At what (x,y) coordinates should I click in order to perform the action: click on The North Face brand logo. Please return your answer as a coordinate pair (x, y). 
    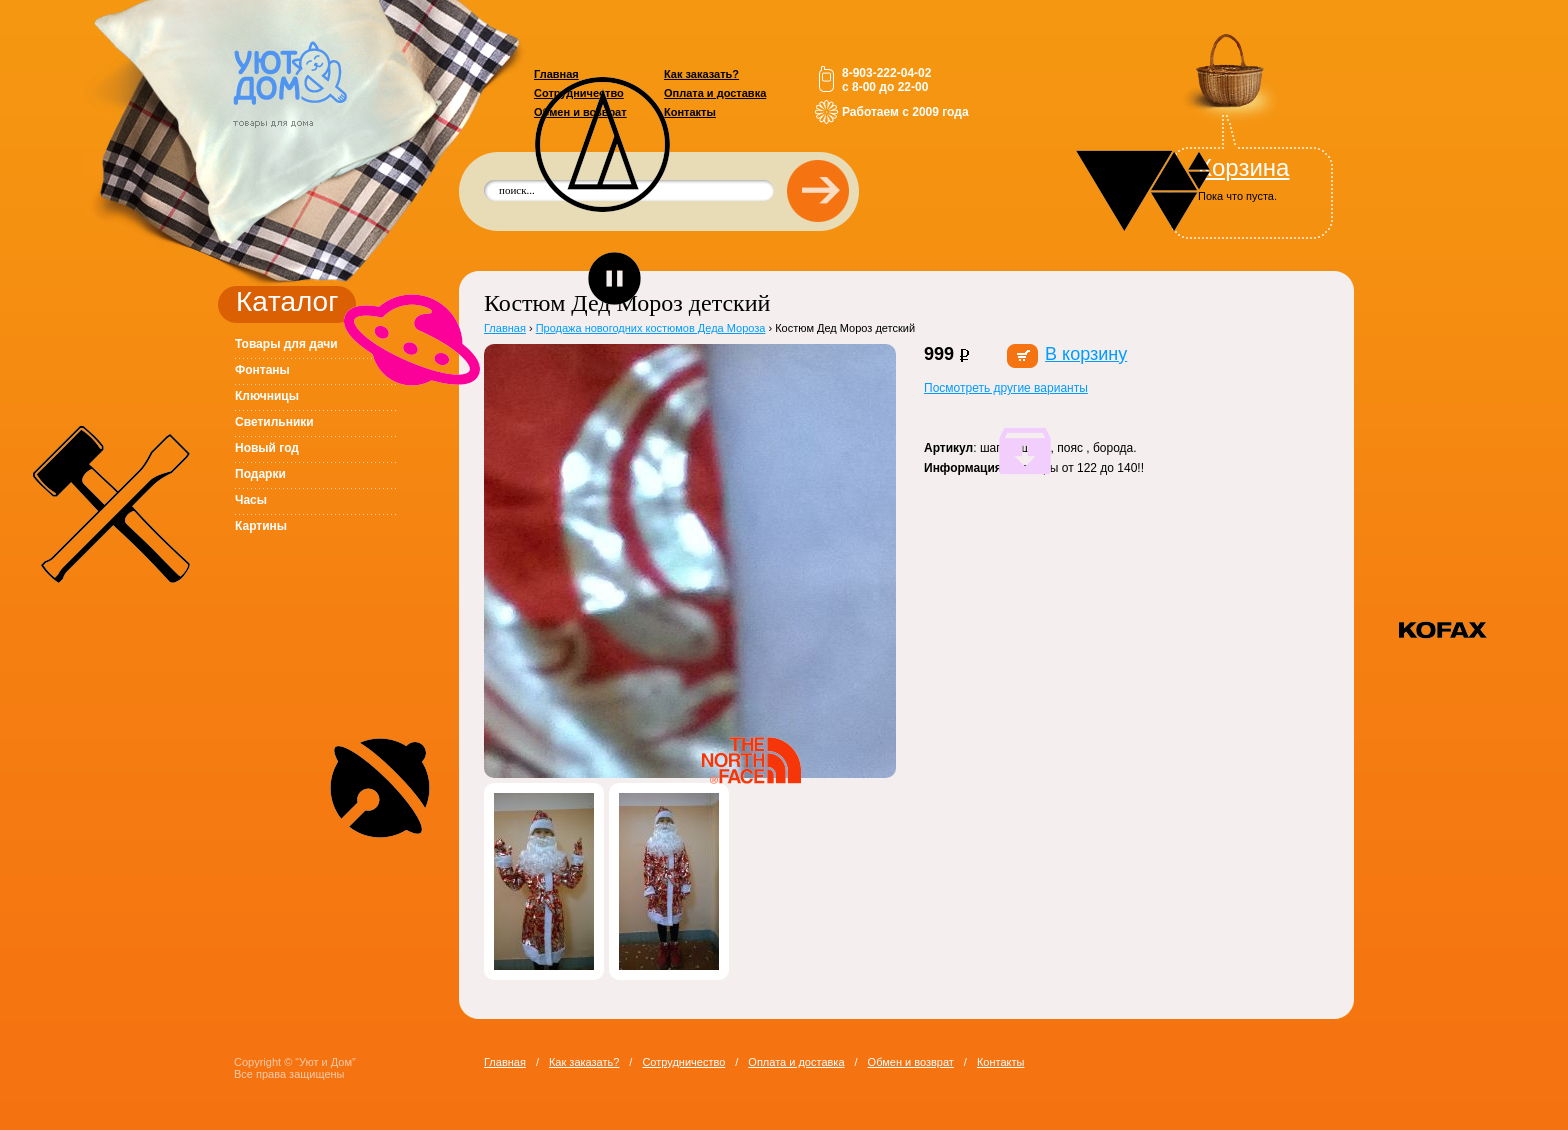
    Looking at the image, I should click on (751, 760).